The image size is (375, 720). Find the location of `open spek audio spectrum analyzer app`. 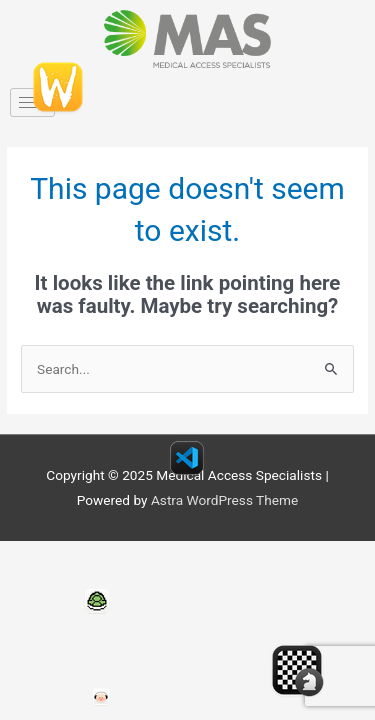

open spek audio spectrum analyzer app is located at coordinates (101, 697).